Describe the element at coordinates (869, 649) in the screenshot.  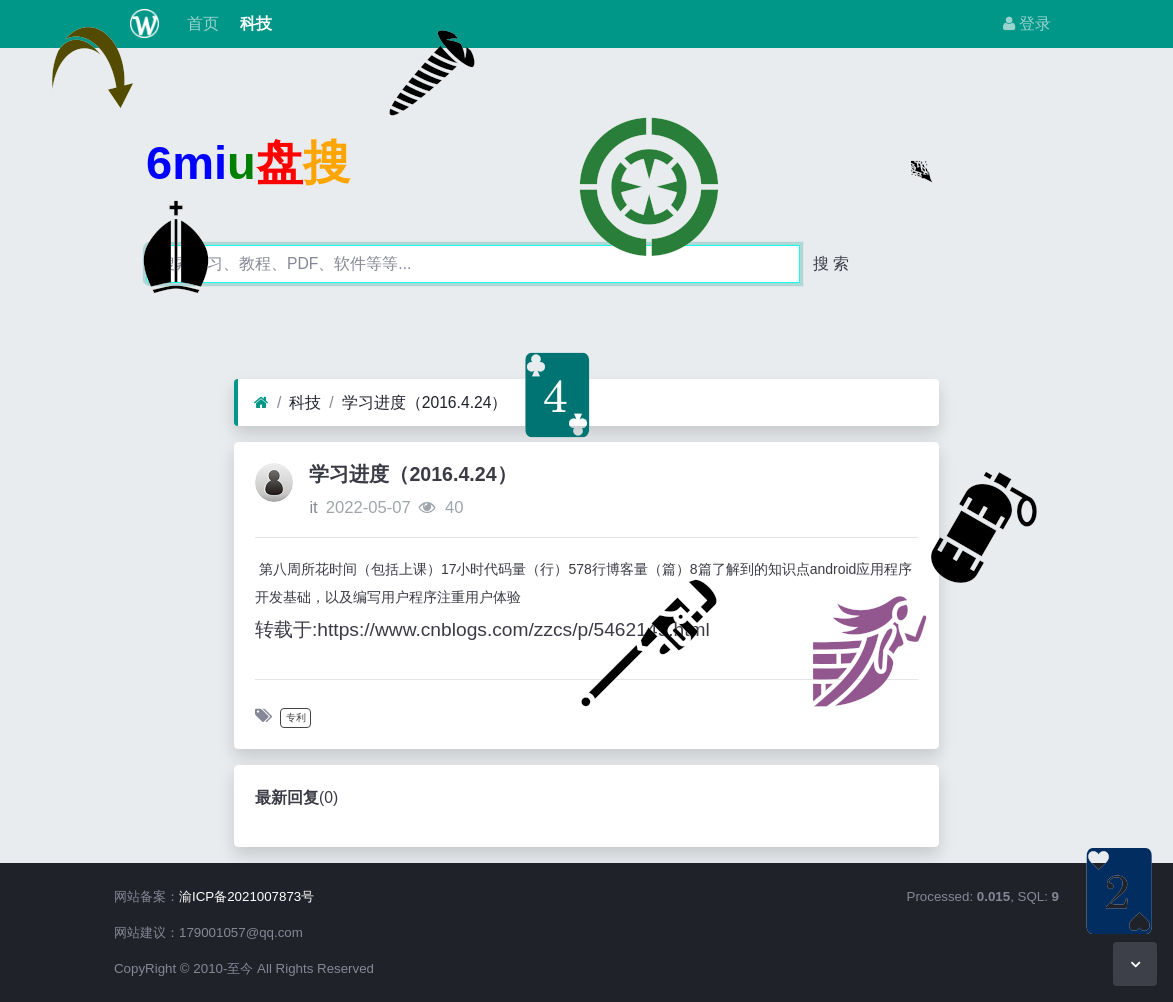
I see `represents a leader or prominent figure in a game` at that location.